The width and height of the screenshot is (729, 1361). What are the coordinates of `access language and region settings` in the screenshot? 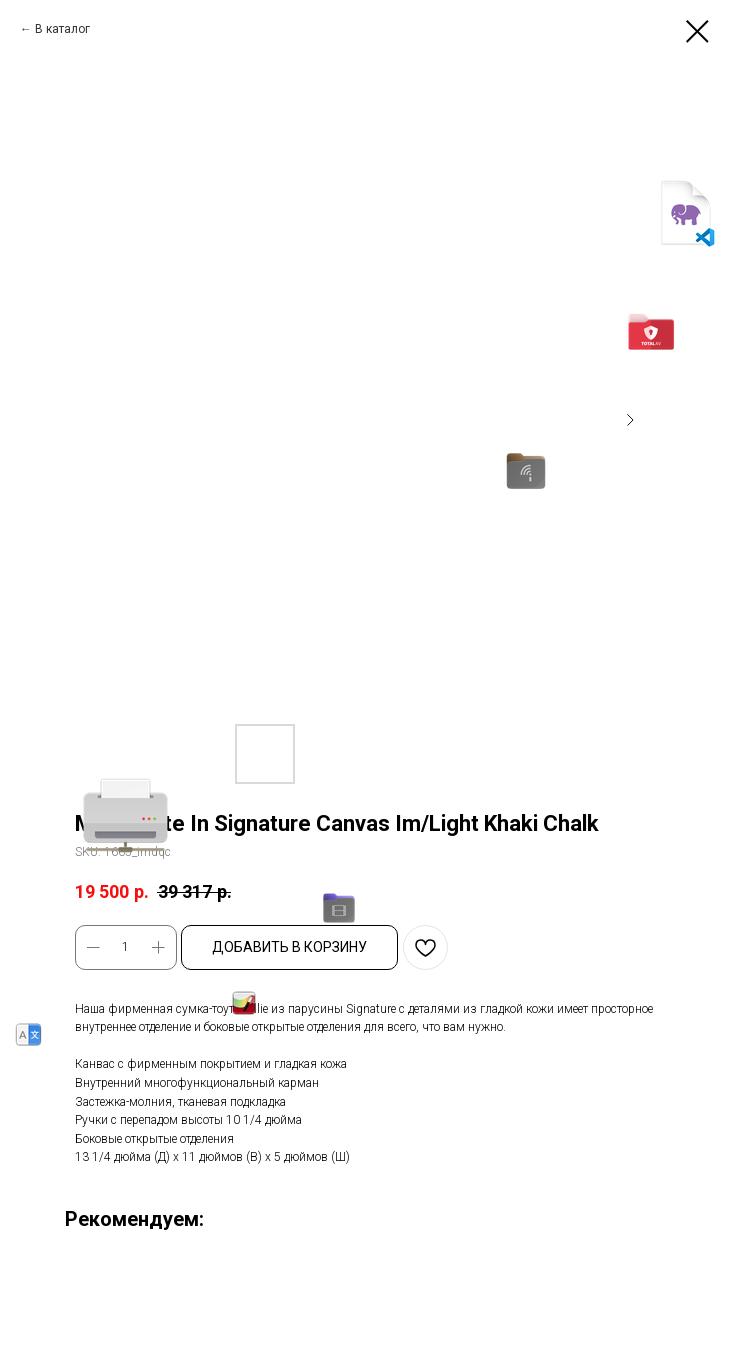 It's located at (28, 1034).